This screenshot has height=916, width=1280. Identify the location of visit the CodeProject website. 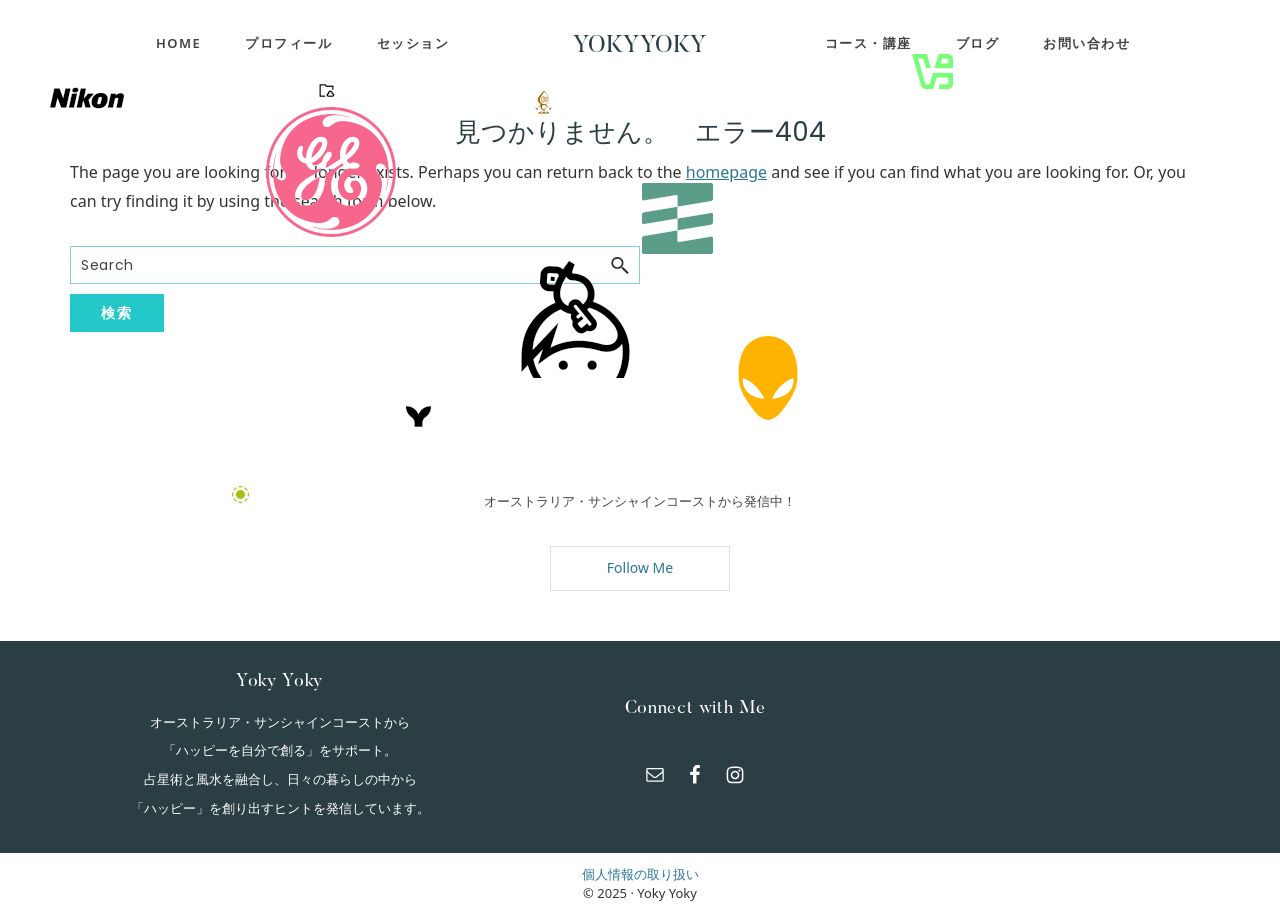
(543, 102).